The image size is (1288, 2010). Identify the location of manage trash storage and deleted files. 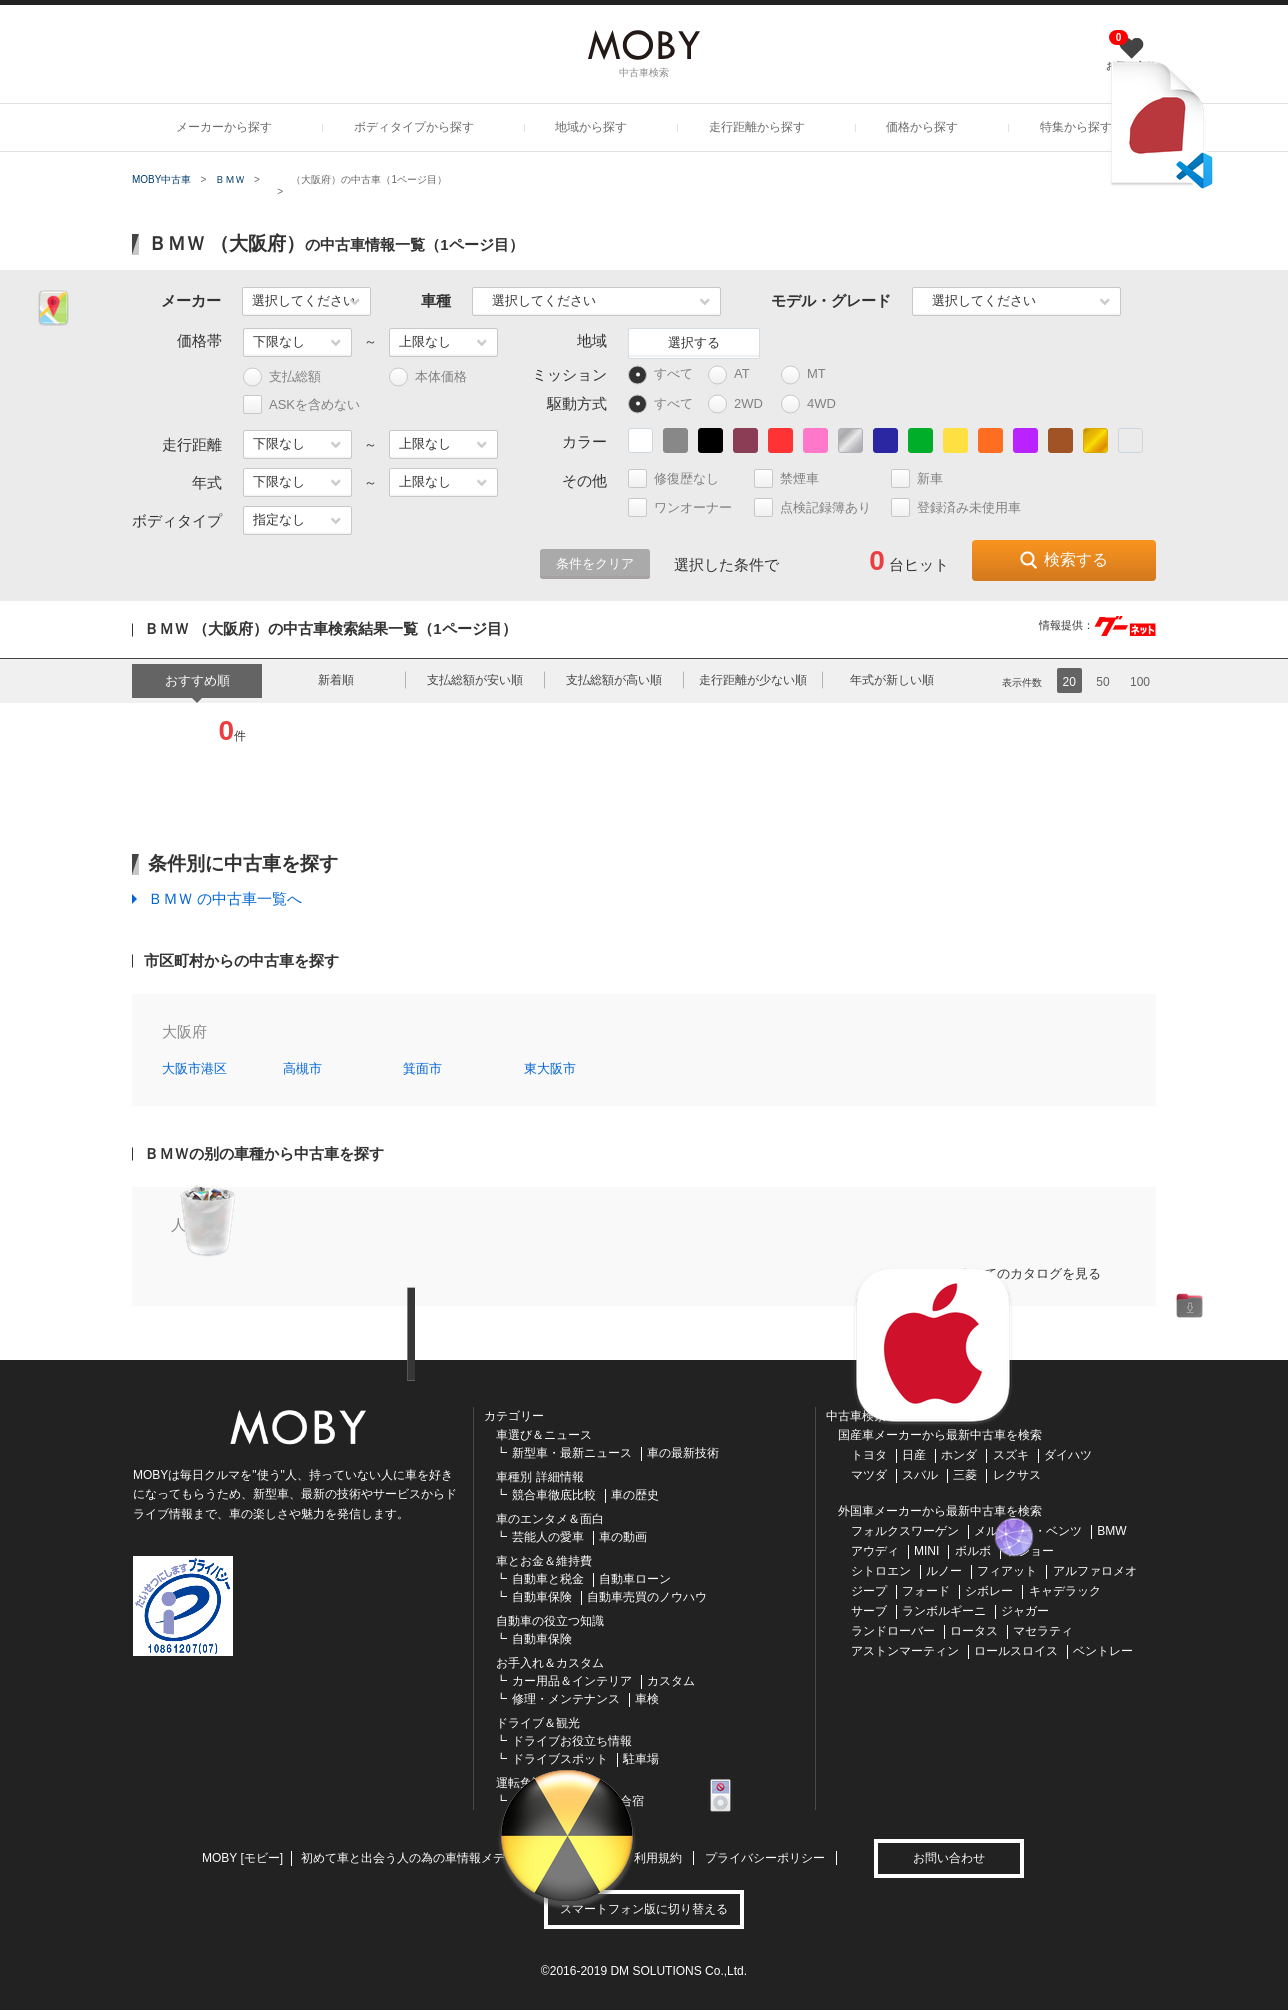
(208, 1221).